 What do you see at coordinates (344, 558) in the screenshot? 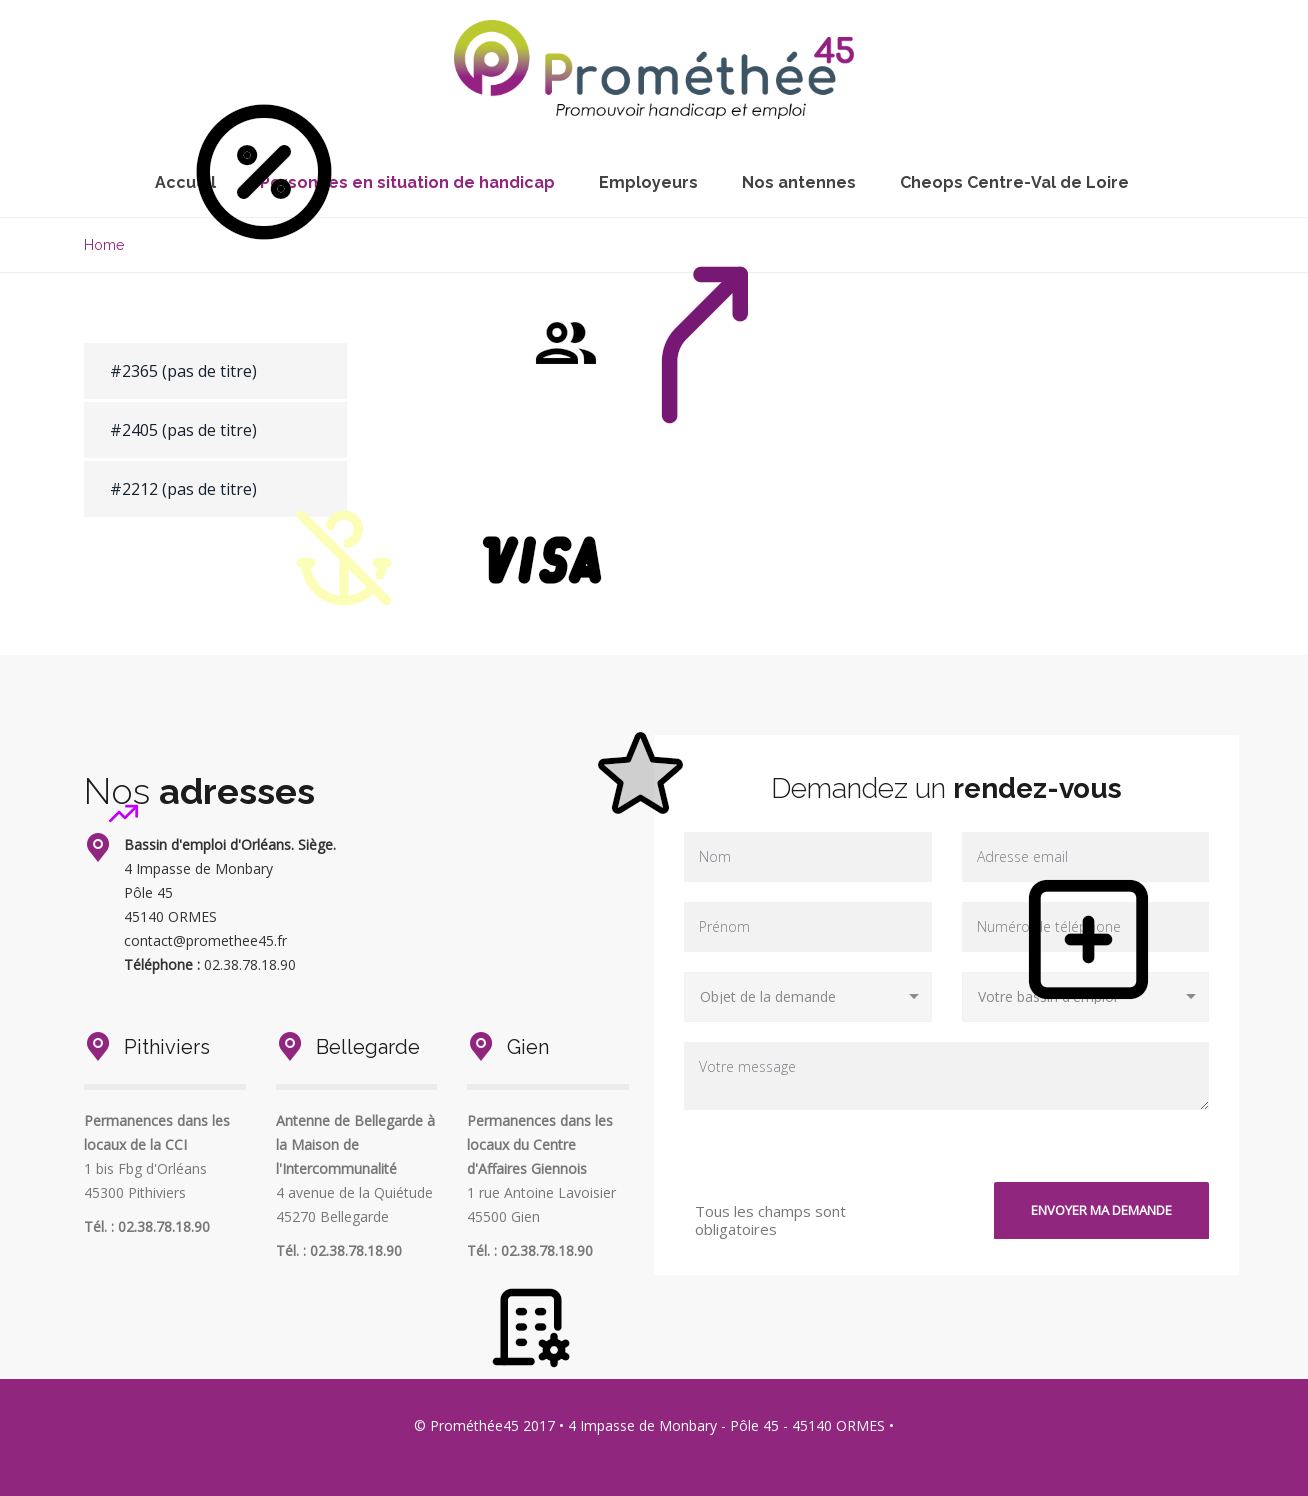
I see `disable anchor or fixed position` at bounding box center [344, 558].